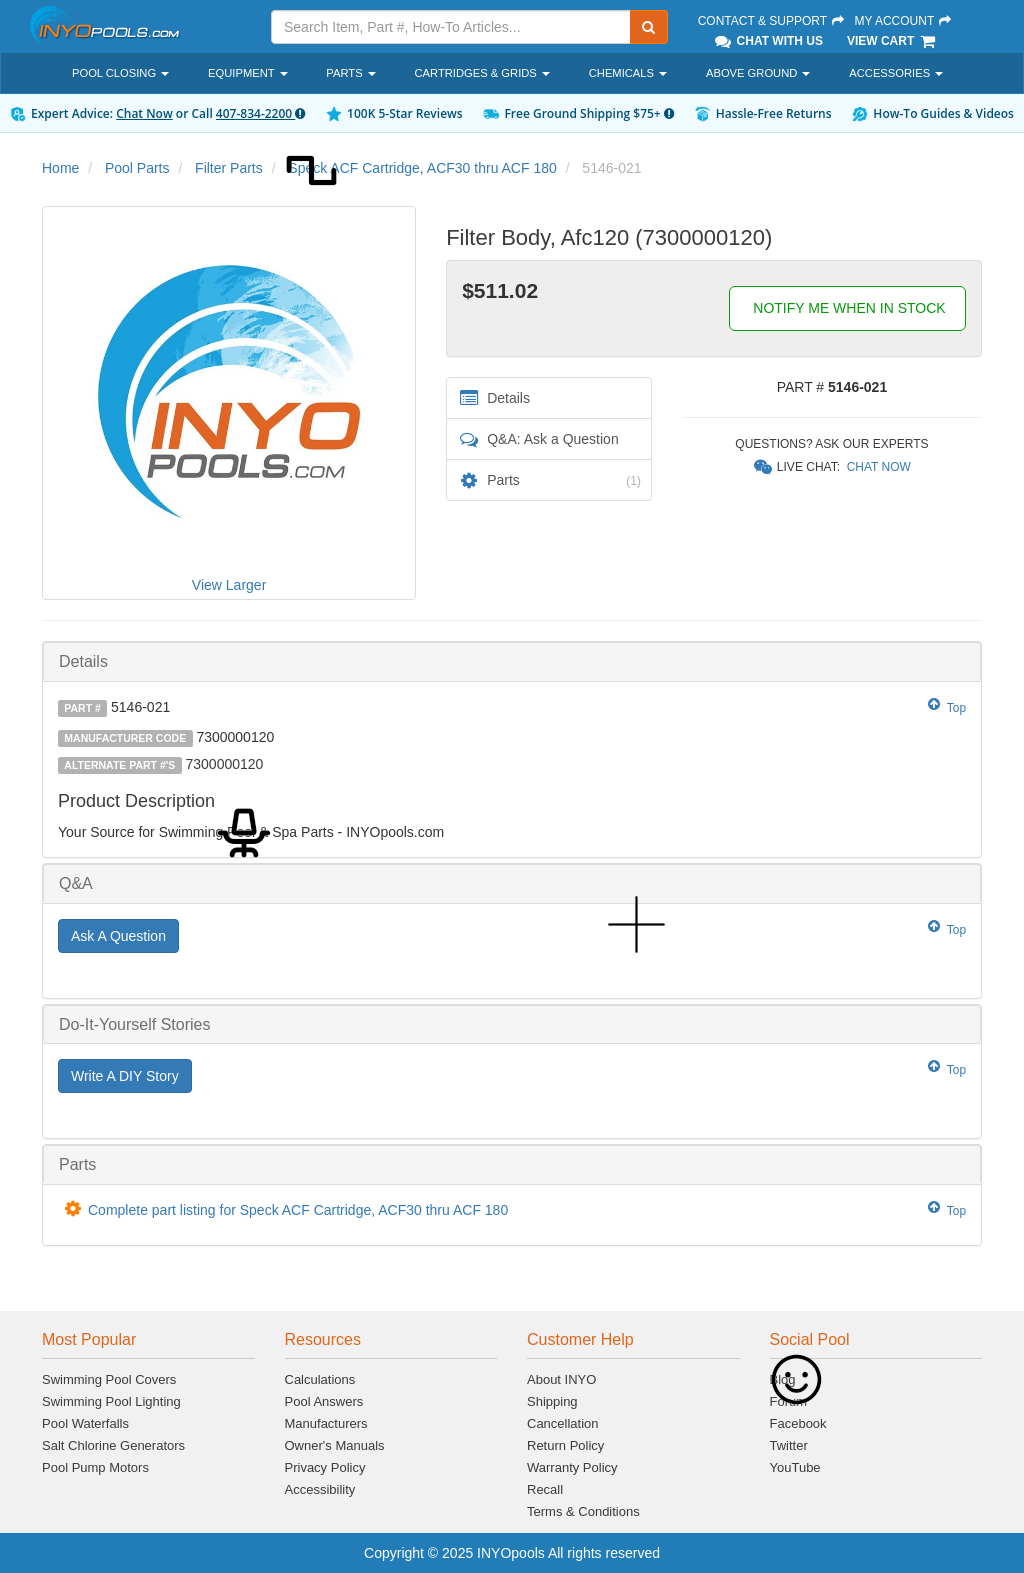  I want to click on toggle square wave audio output, so click(311, 170).